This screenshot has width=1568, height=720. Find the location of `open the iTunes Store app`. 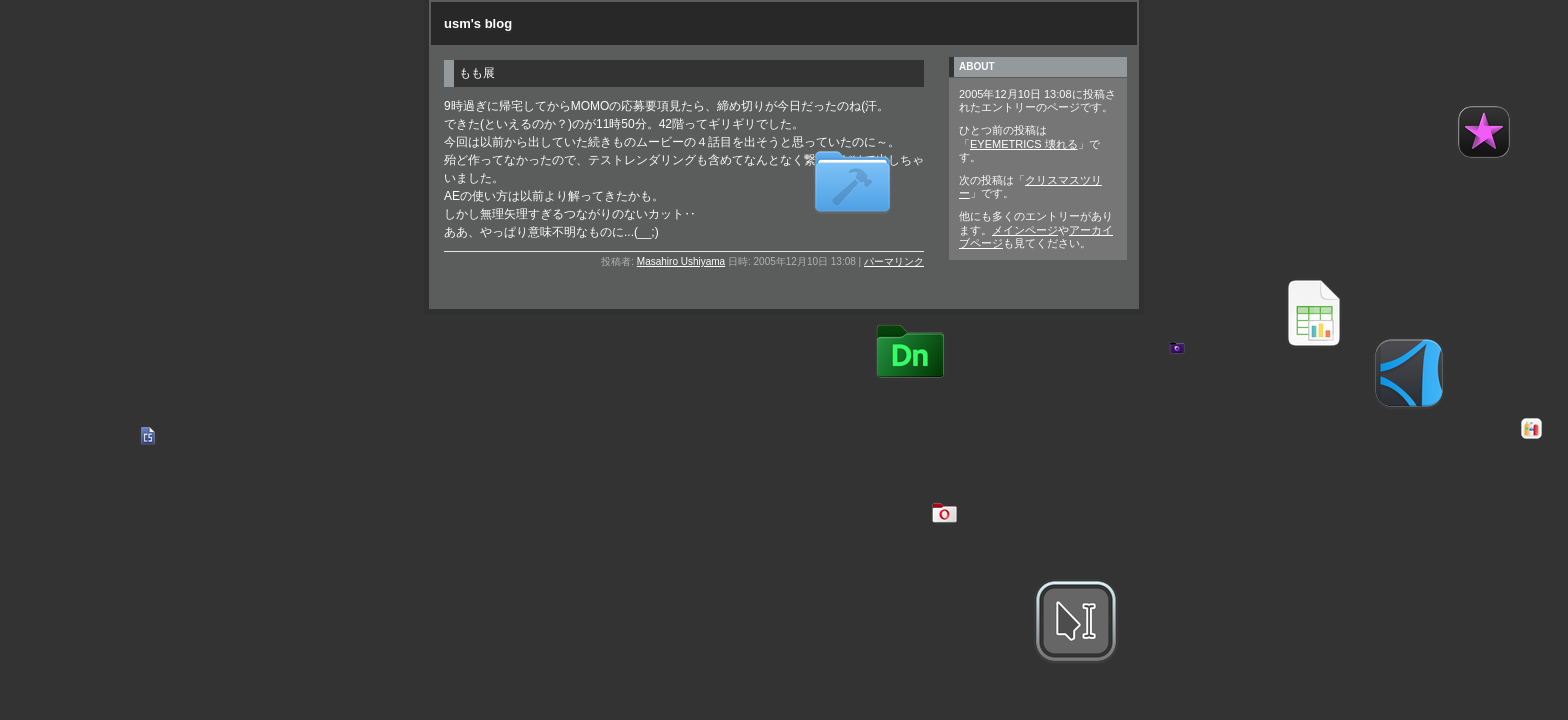

open the iTunes Store app is located at coordinates (1484, 132).